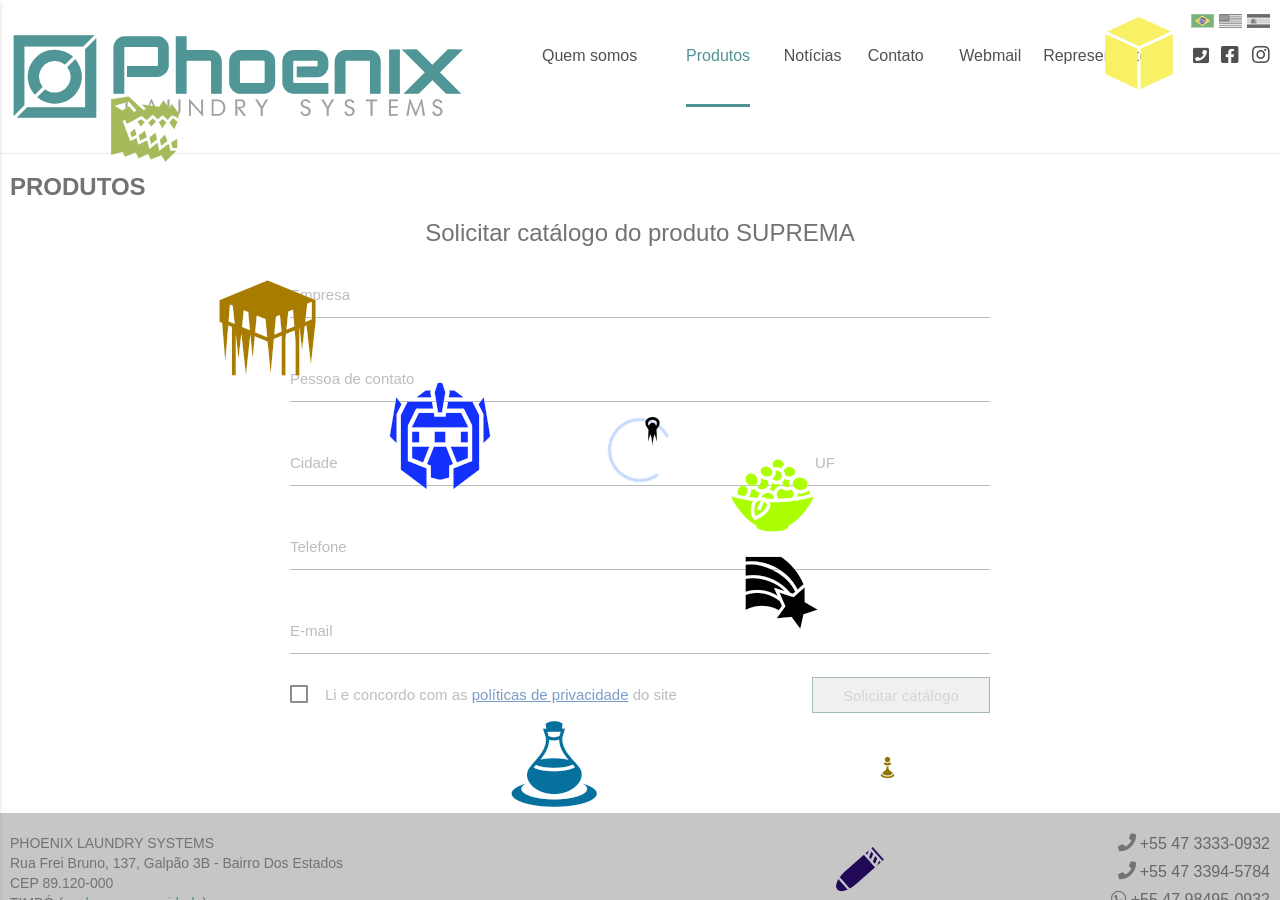 Image resolution: width=1280 pixels, height=900 pixels. What do you see at coordinates (554, 764) in the screenshot?
I see `use a potion item from inventory` at bounding box center [554, 764].